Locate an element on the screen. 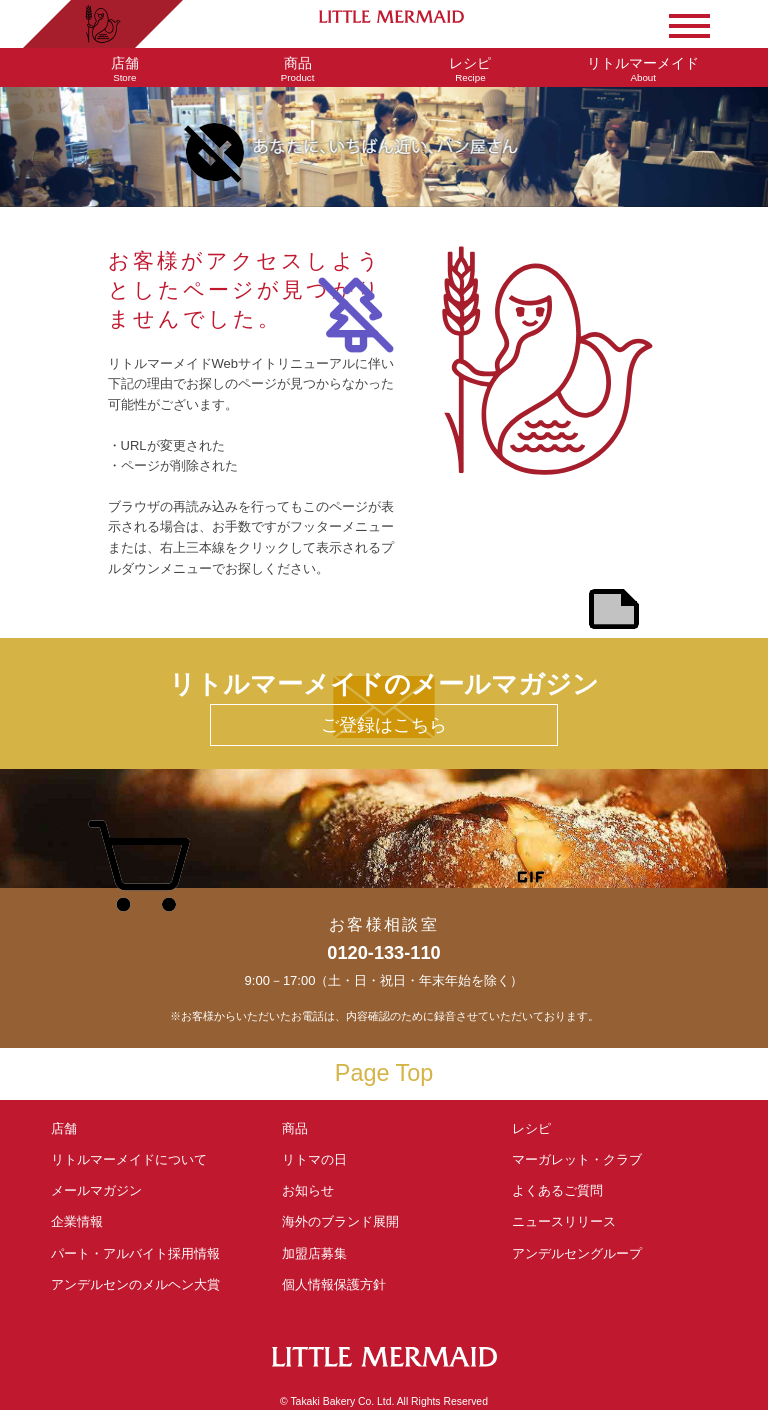 This screenshot has height=1410, width=768. view your shopping cart is located at coordinates (141, 866).